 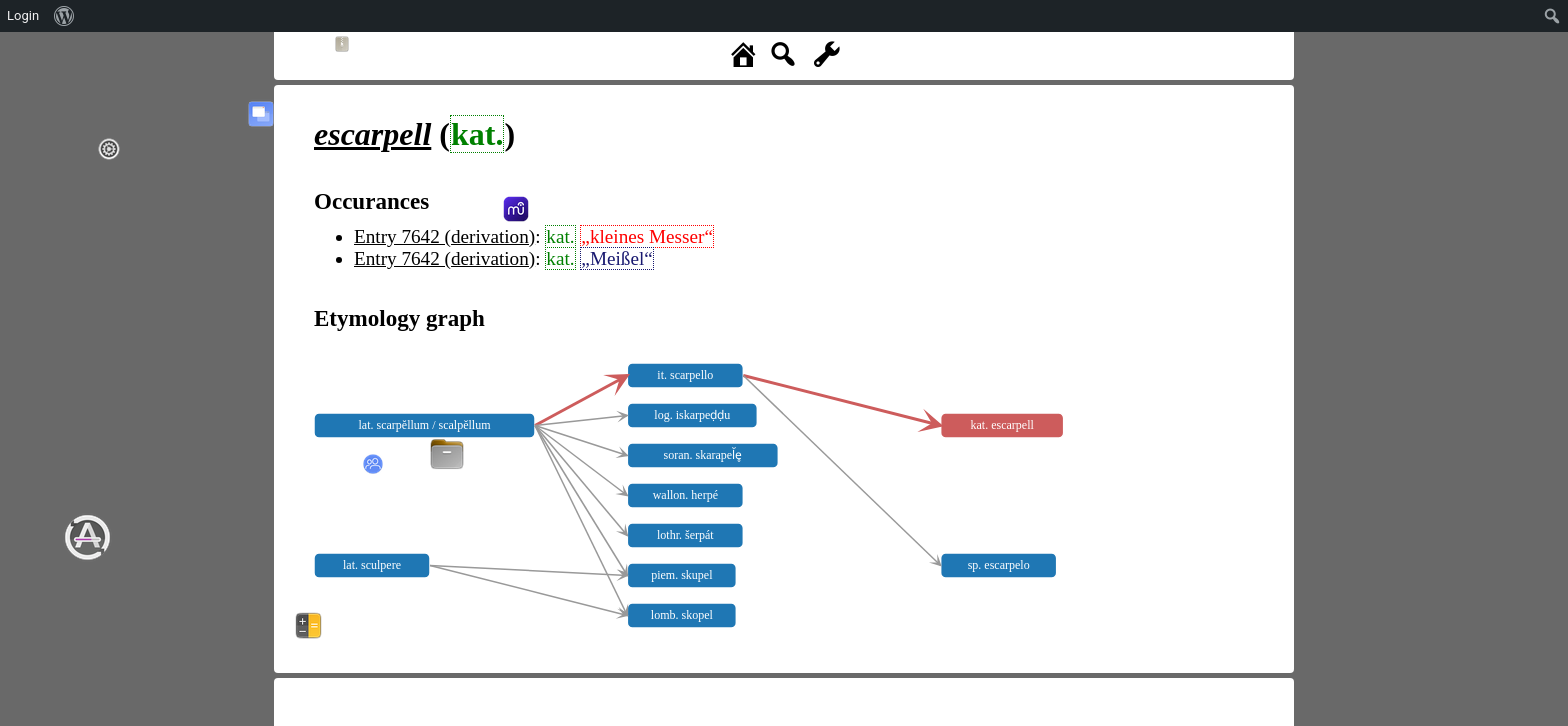 I want to click on check for available software updates, so click(x=87, y=537).